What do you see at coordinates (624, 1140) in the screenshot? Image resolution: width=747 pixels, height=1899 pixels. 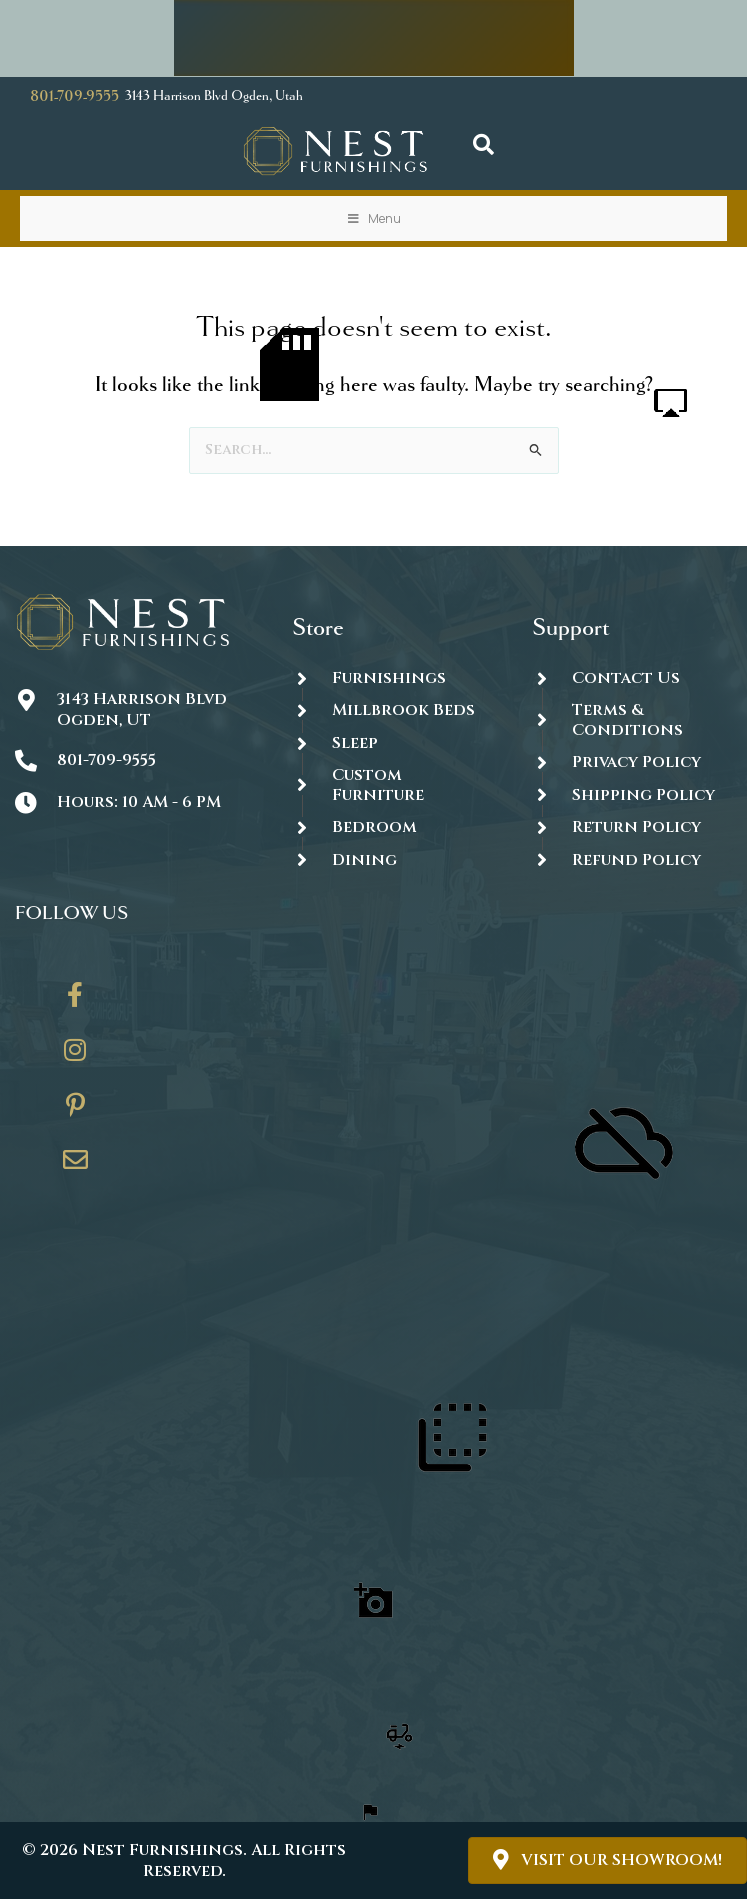 I see `indicates no cloud connection or offline status` at bounding box center [624, 1140].